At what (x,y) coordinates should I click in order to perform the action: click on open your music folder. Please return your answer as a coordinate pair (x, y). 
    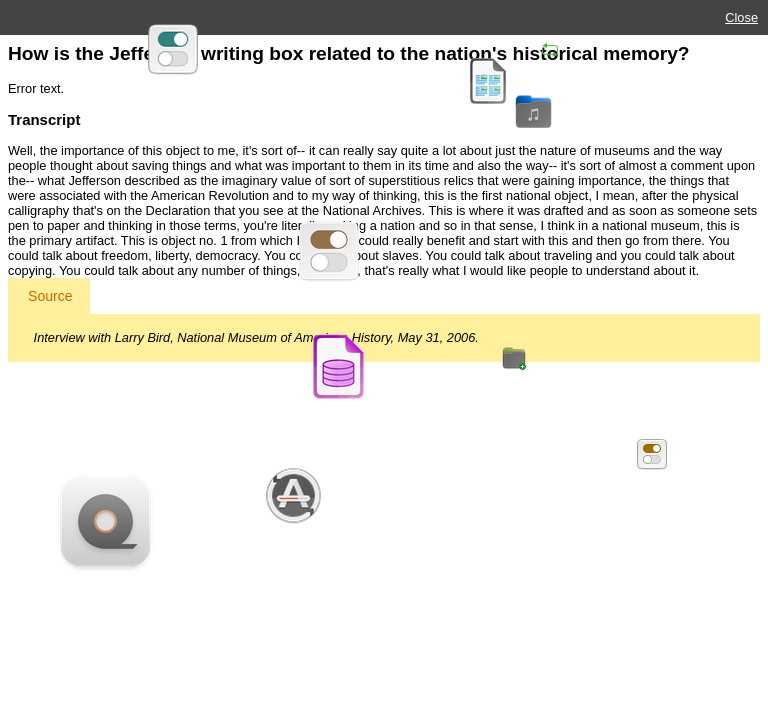
    Looking at the image, I should click on (533, 111).